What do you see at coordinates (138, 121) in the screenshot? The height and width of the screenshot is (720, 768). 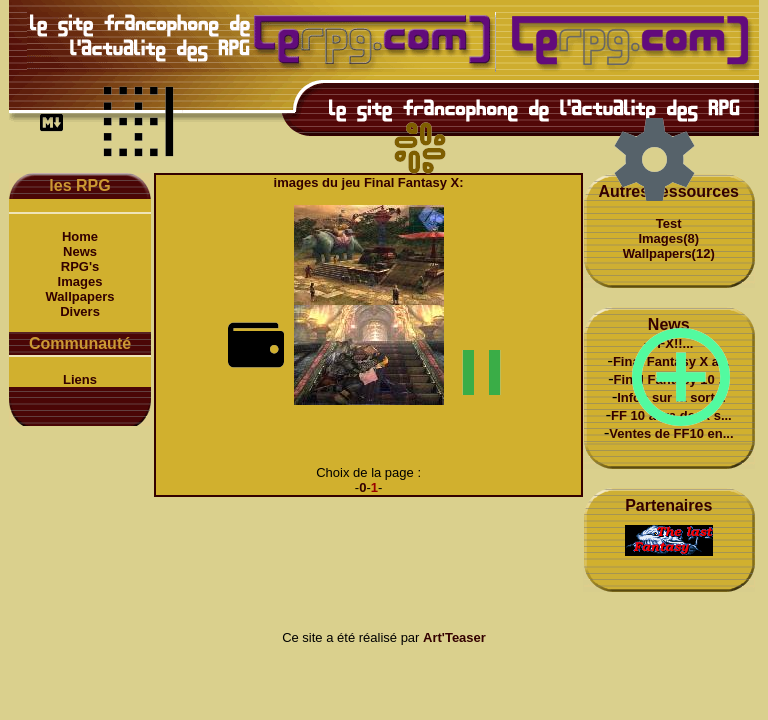 I see `apply border to the right side of a cell or element` at bounding box center [138, 121].